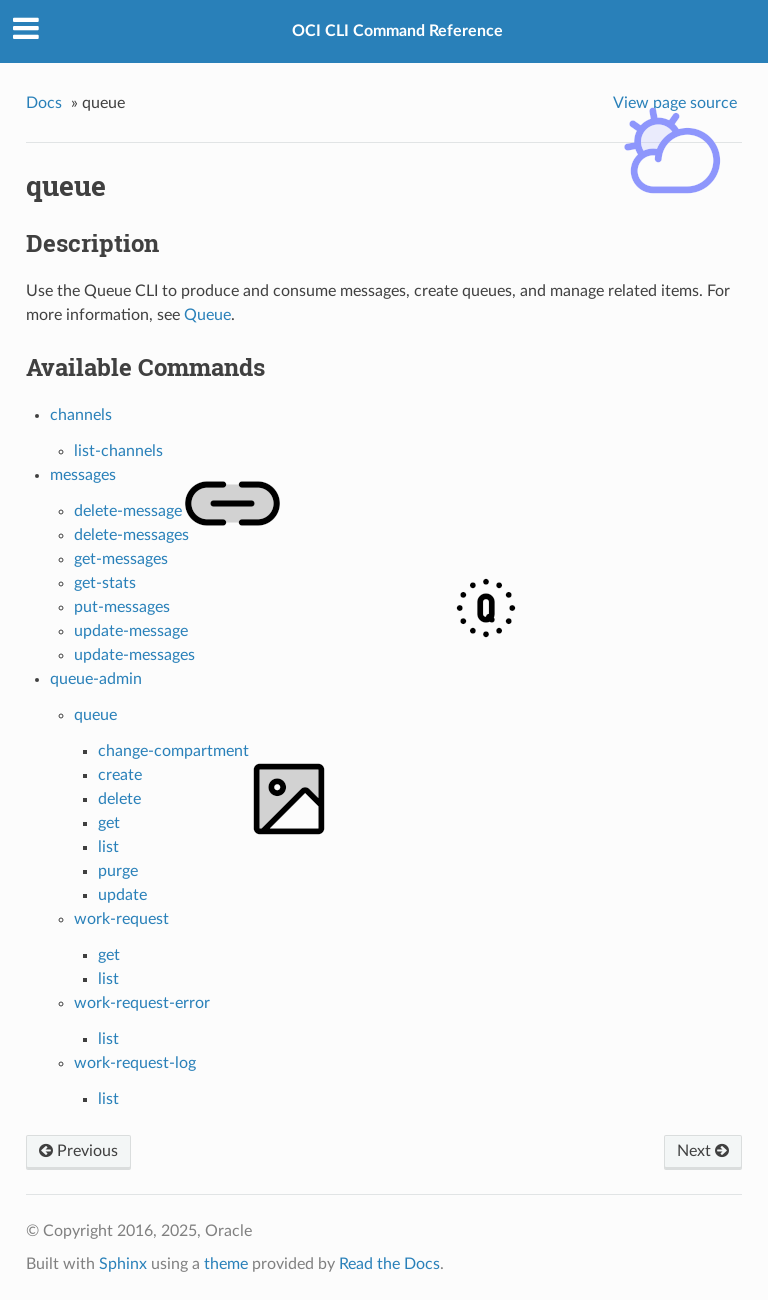 This screenshot has width=768, height=1300. Describe the element at coordinates (486, 608) in the screenshot. I see `indicates a loading or processing state for Q-related feature` at that location.